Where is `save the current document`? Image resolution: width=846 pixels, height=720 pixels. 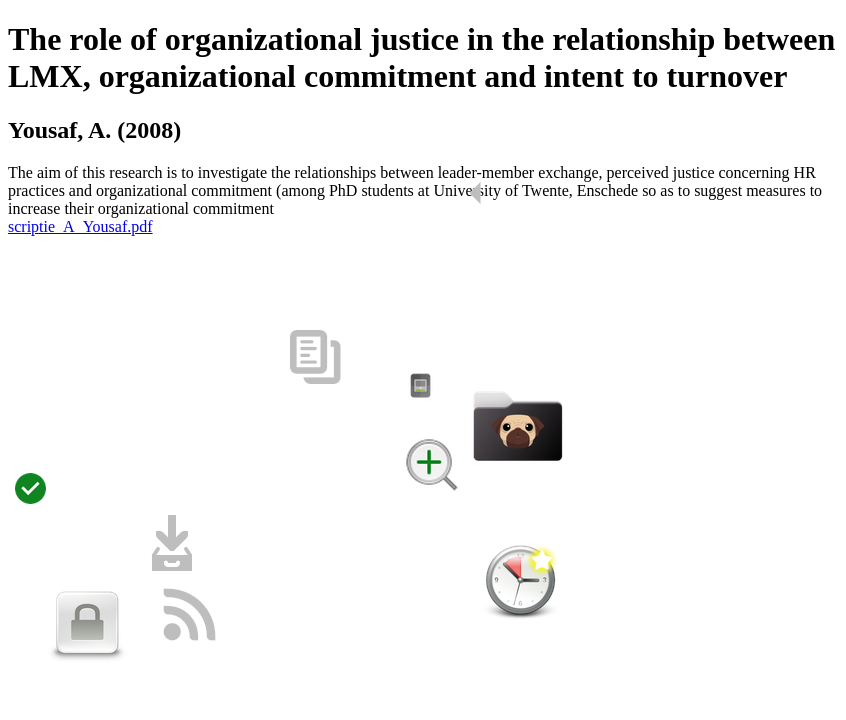
save the current document is located at coordinates (172, 543).